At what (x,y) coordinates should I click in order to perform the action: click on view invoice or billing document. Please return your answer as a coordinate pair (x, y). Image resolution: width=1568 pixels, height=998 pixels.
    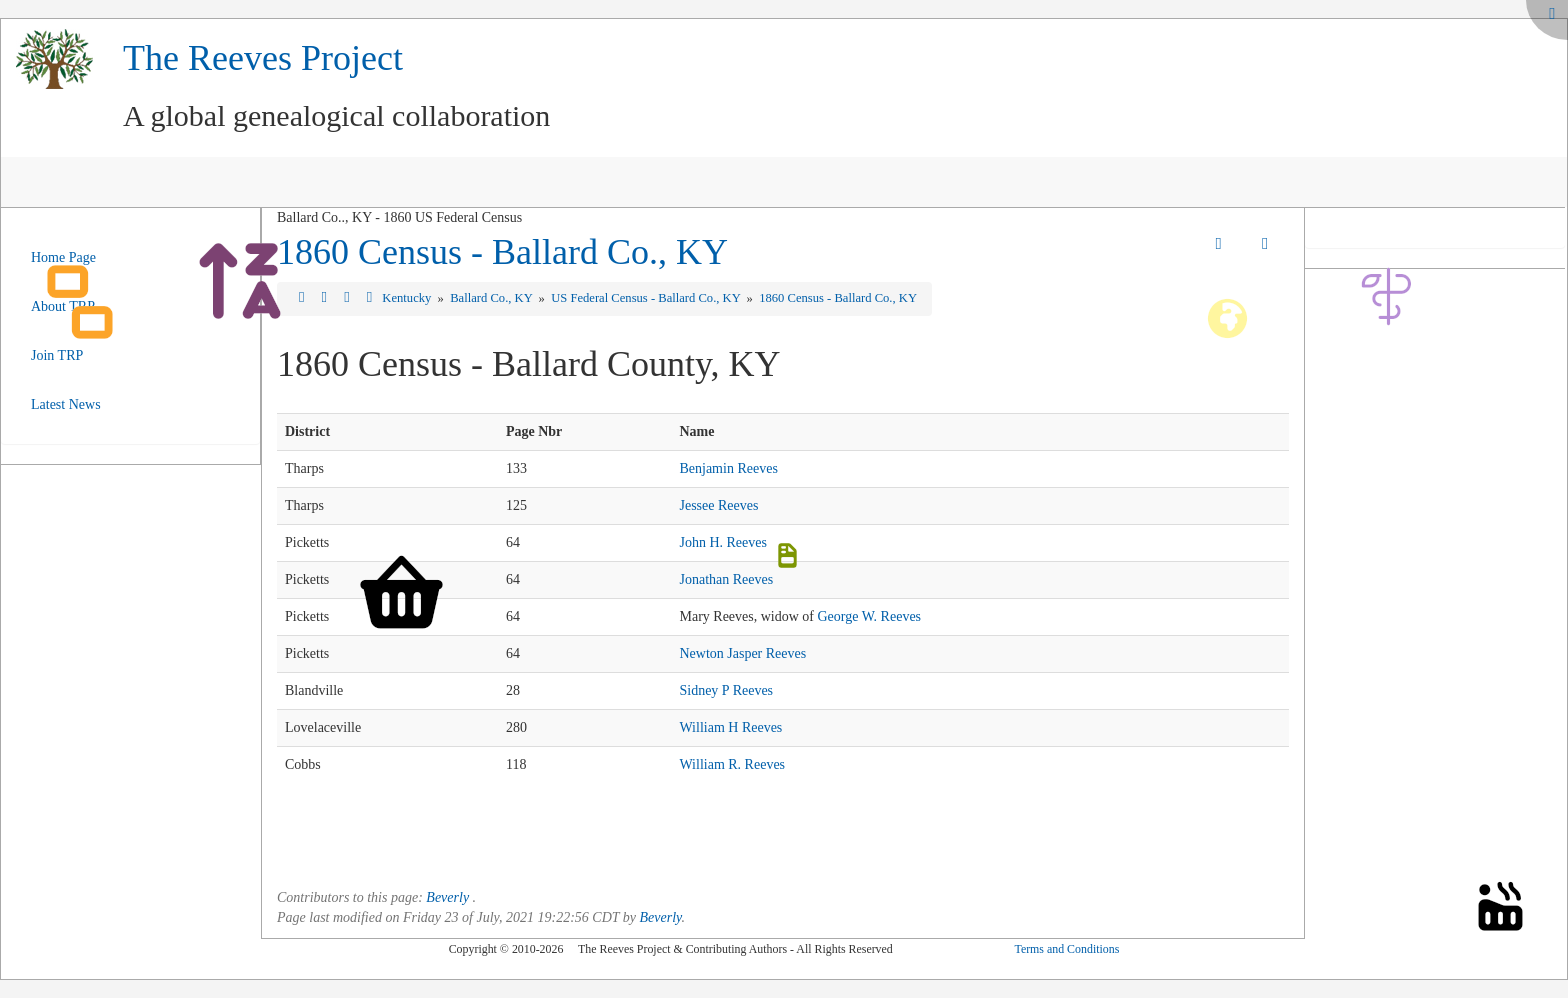
    Looking at the image, I should click on (787, 555).